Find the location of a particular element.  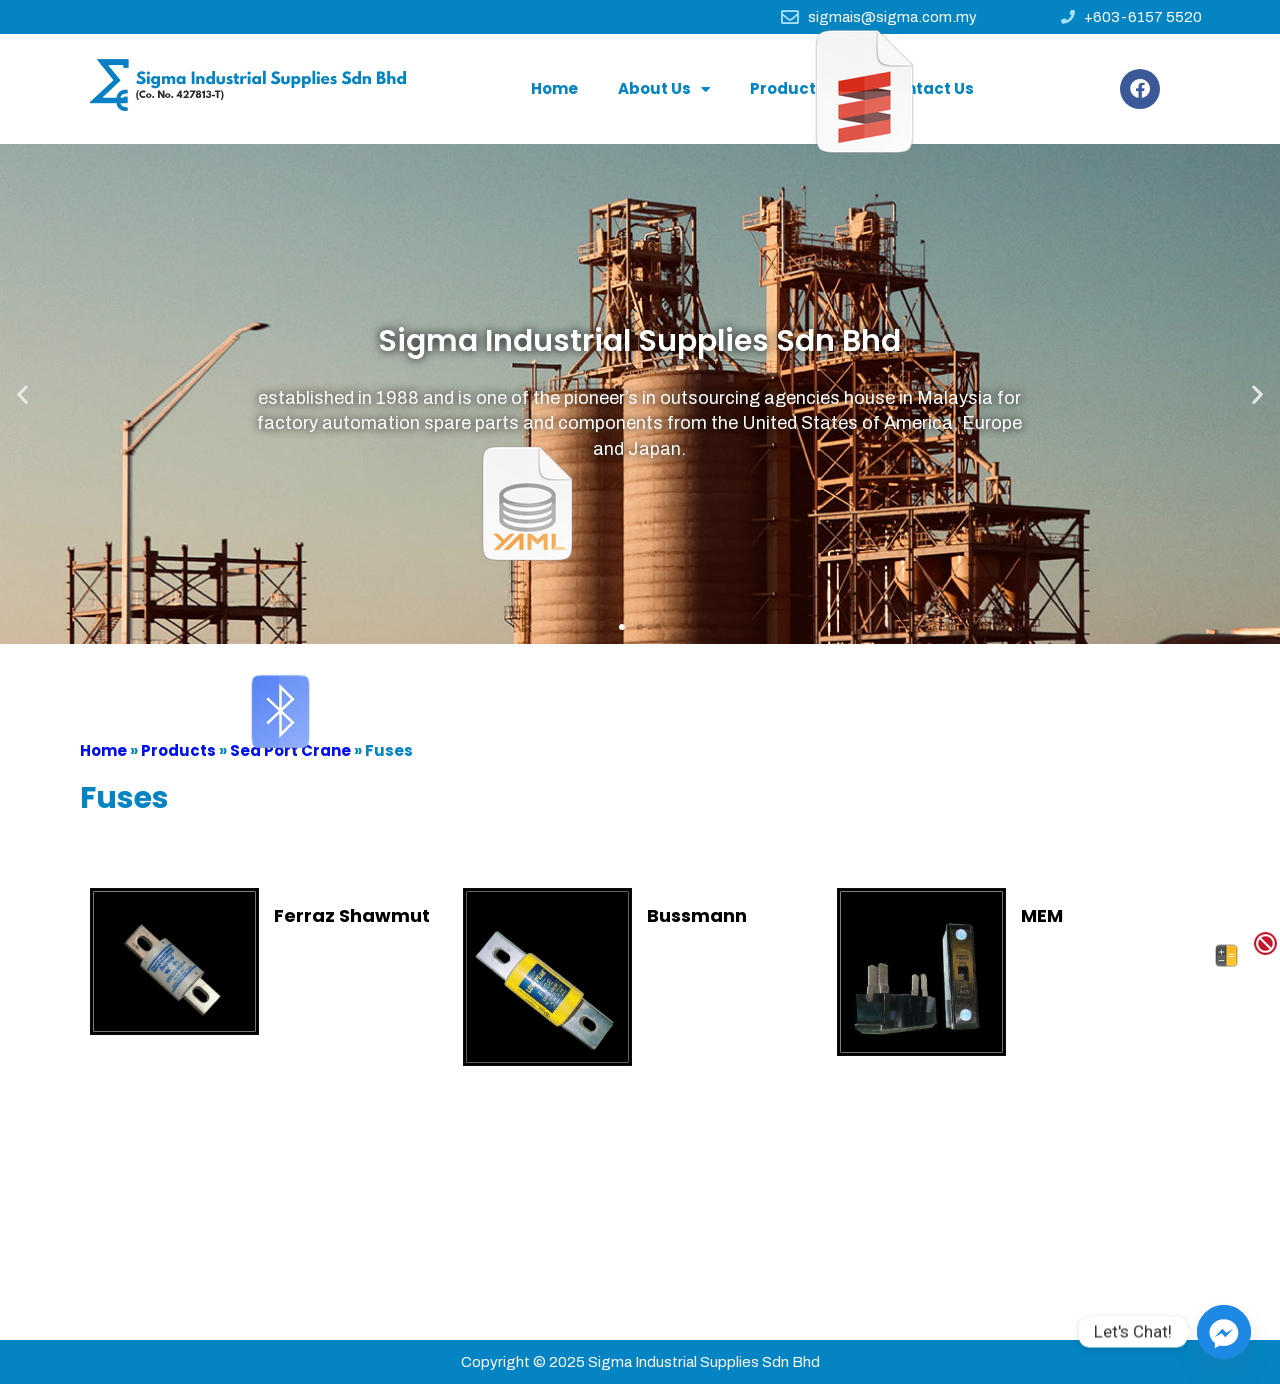

delete selected email message is located at coordinates (1265, 943).